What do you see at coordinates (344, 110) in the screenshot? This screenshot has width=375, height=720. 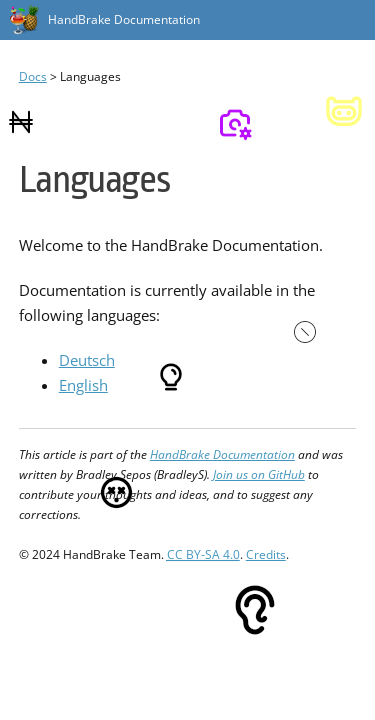 I see `finn the human character icon from adventure time` at bounding box center [344, 110].